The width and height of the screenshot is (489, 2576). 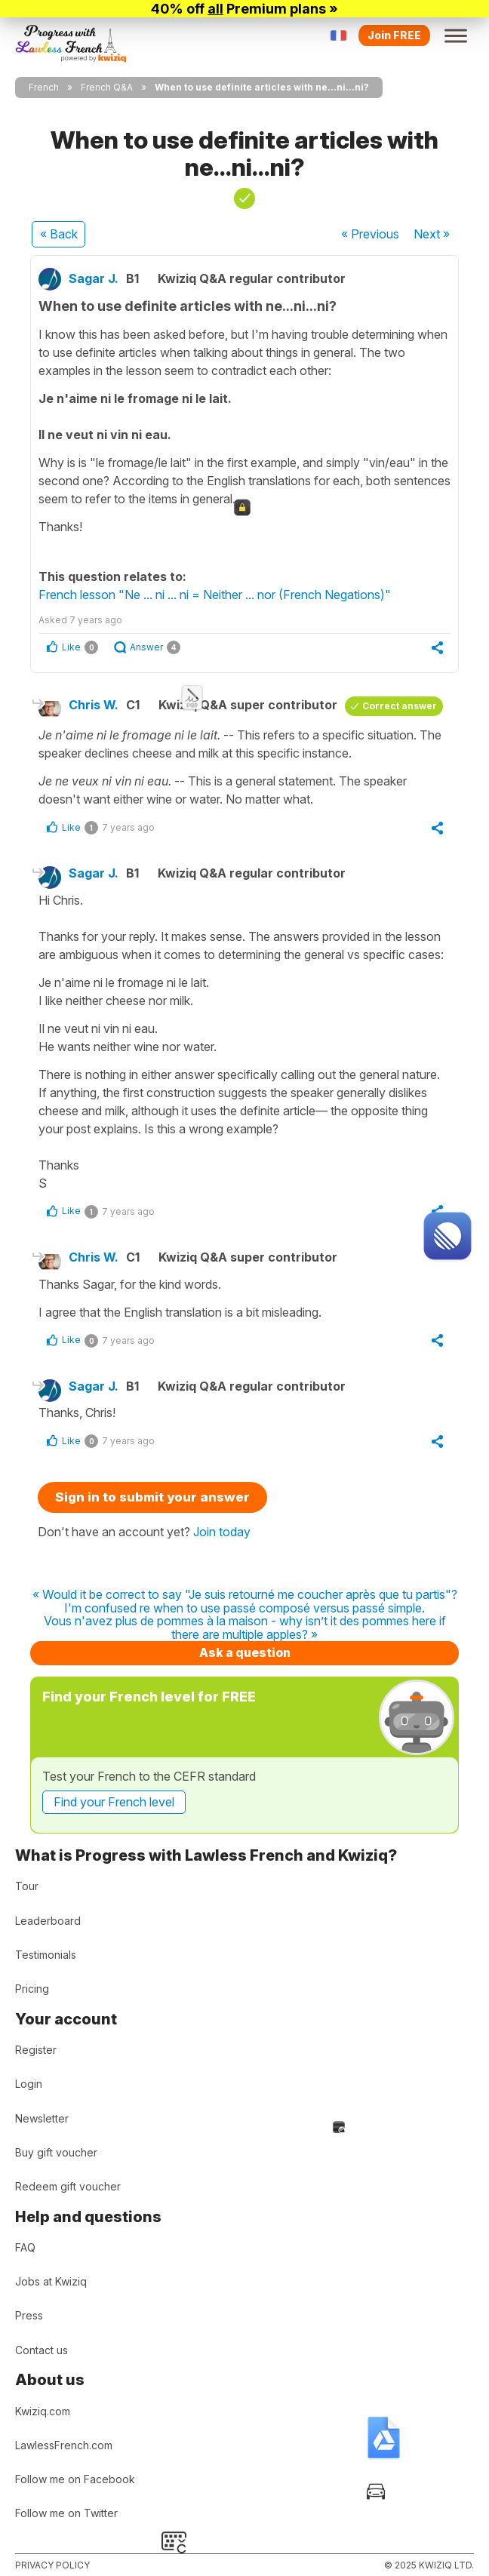 I want to click on access travel and transportation emoji, so click(x=376, y=2491).